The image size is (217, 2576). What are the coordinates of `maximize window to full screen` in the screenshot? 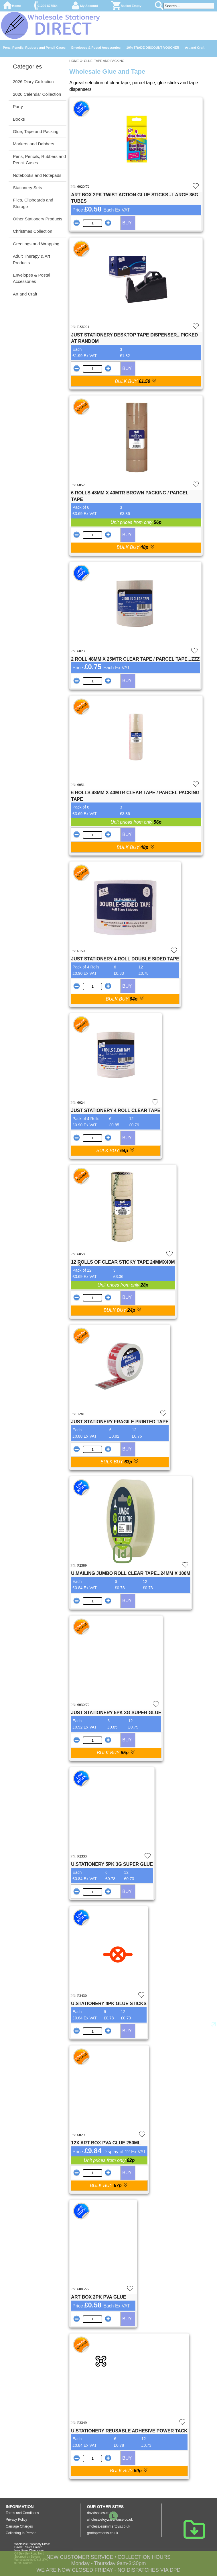 It's located at (214, 2024).